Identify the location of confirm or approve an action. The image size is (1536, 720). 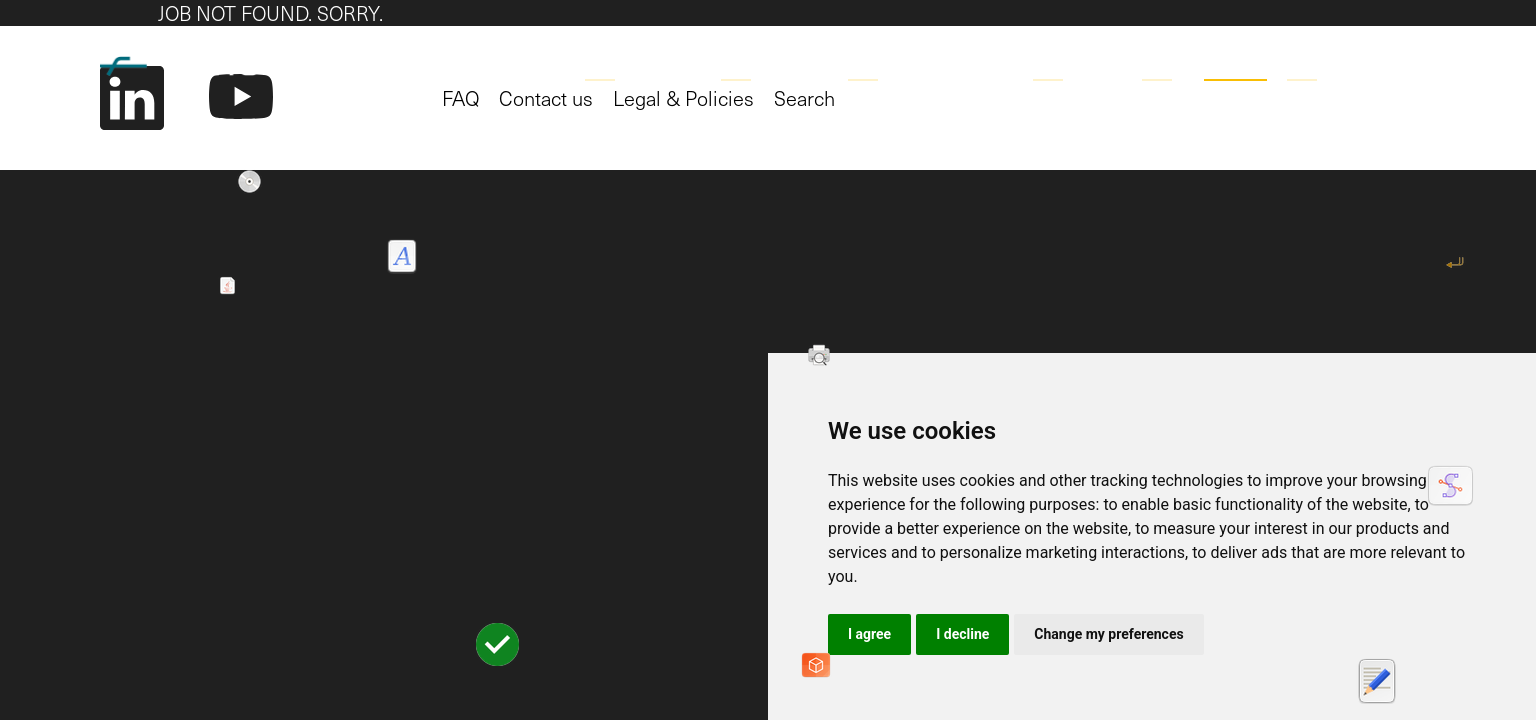
(497, 644).